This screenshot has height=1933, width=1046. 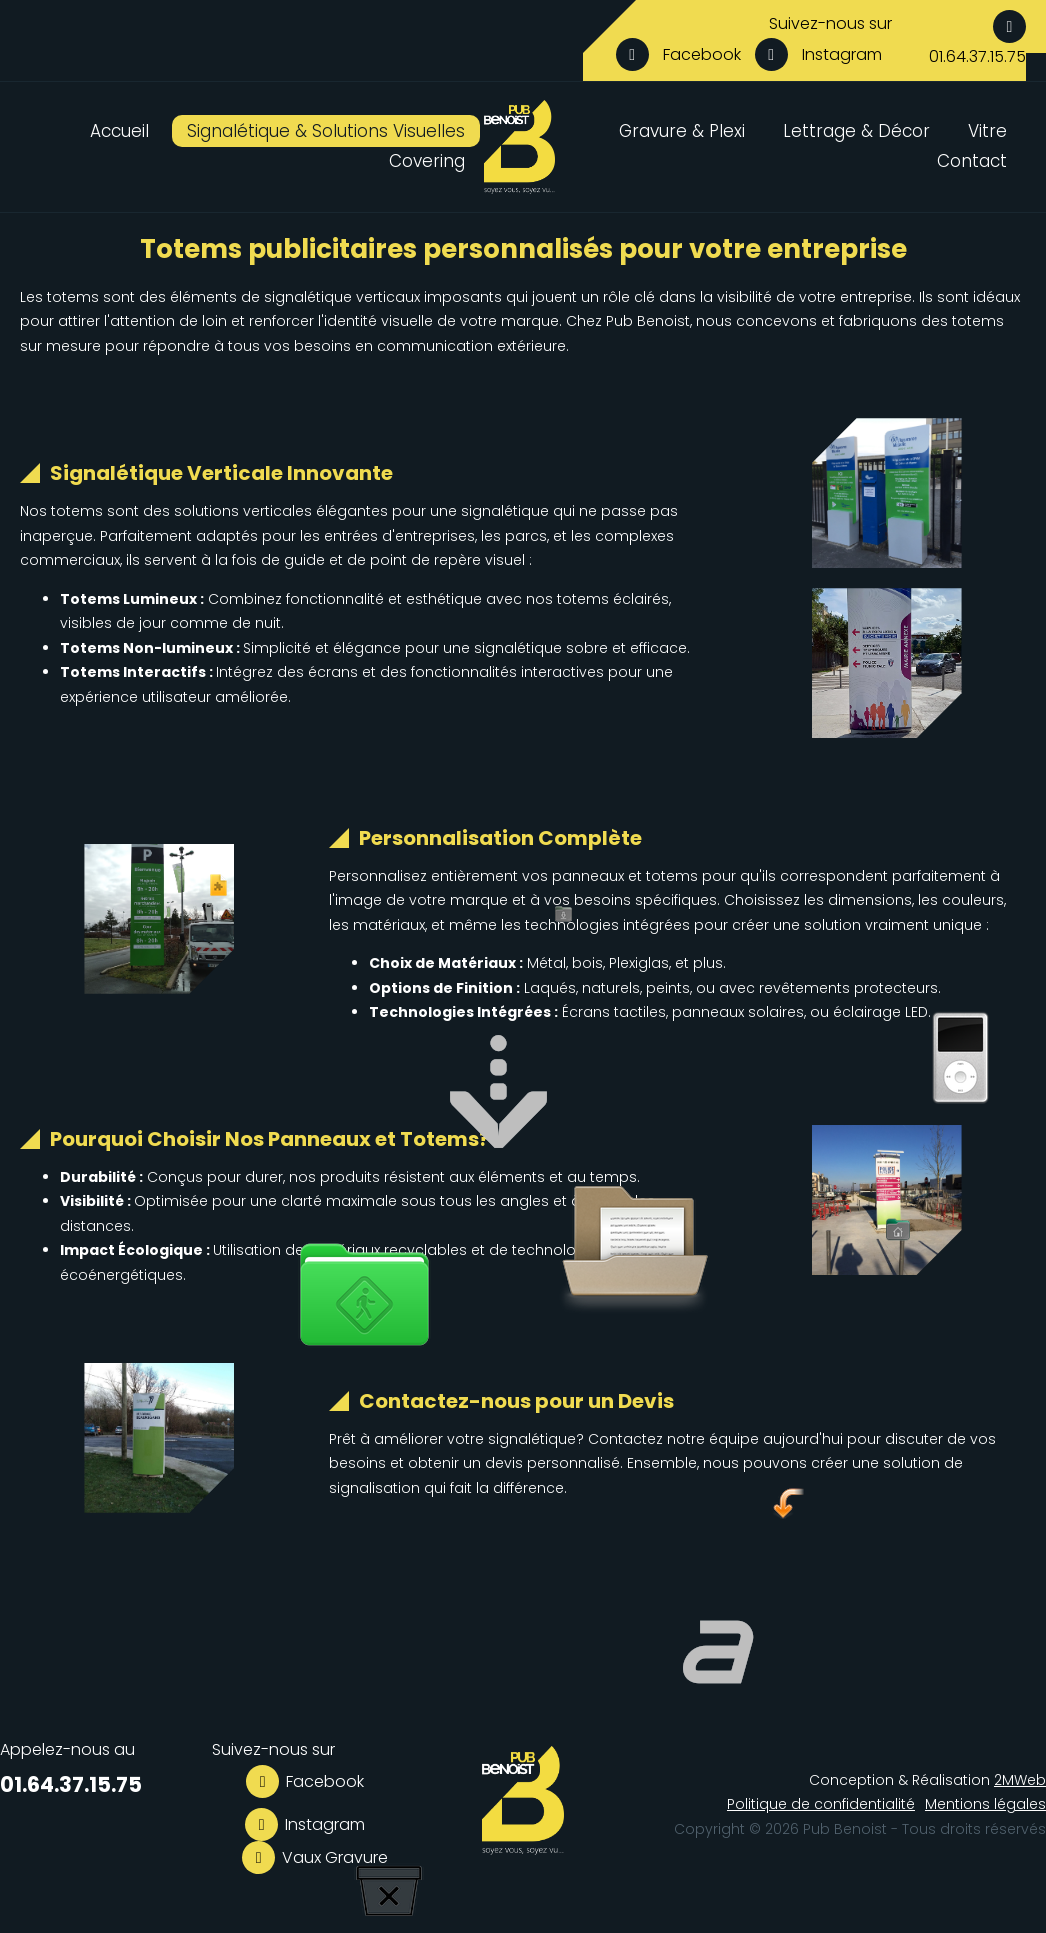 I want to click on a plugin-generated file type, so click(x=218, y=885).